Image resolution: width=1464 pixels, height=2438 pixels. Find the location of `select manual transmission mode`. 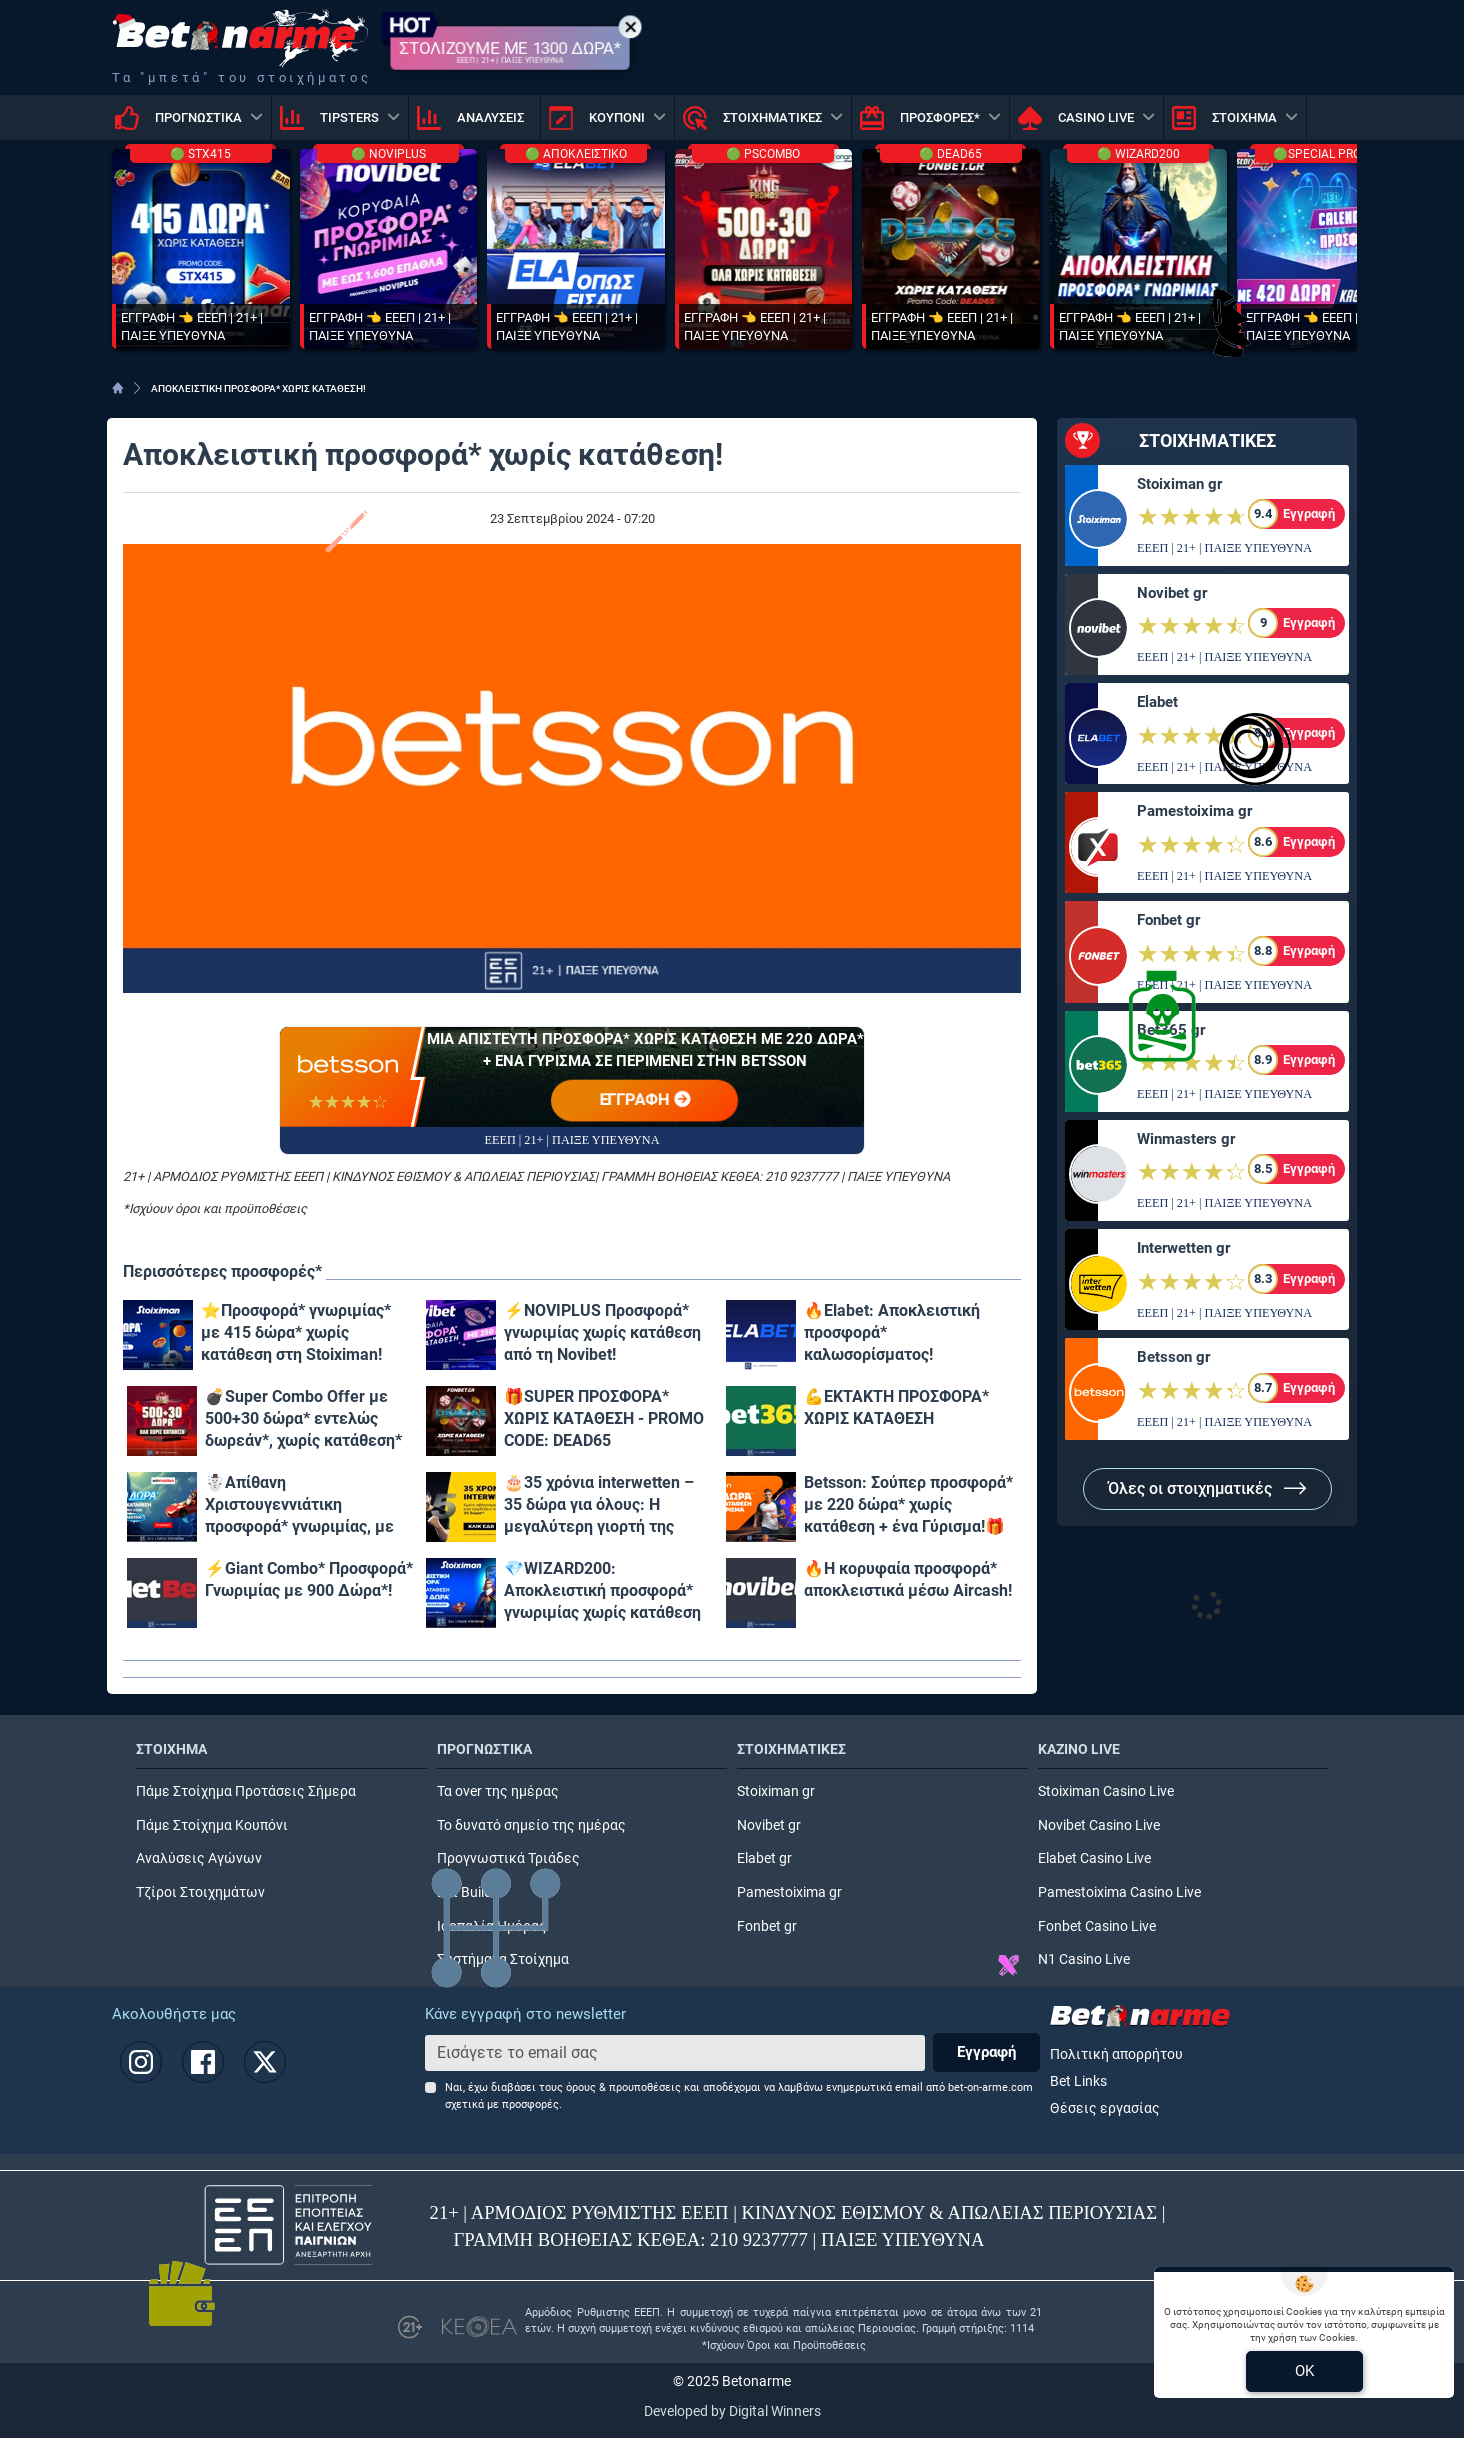

select manual transmission mode is located at coordinates (496, 1928).